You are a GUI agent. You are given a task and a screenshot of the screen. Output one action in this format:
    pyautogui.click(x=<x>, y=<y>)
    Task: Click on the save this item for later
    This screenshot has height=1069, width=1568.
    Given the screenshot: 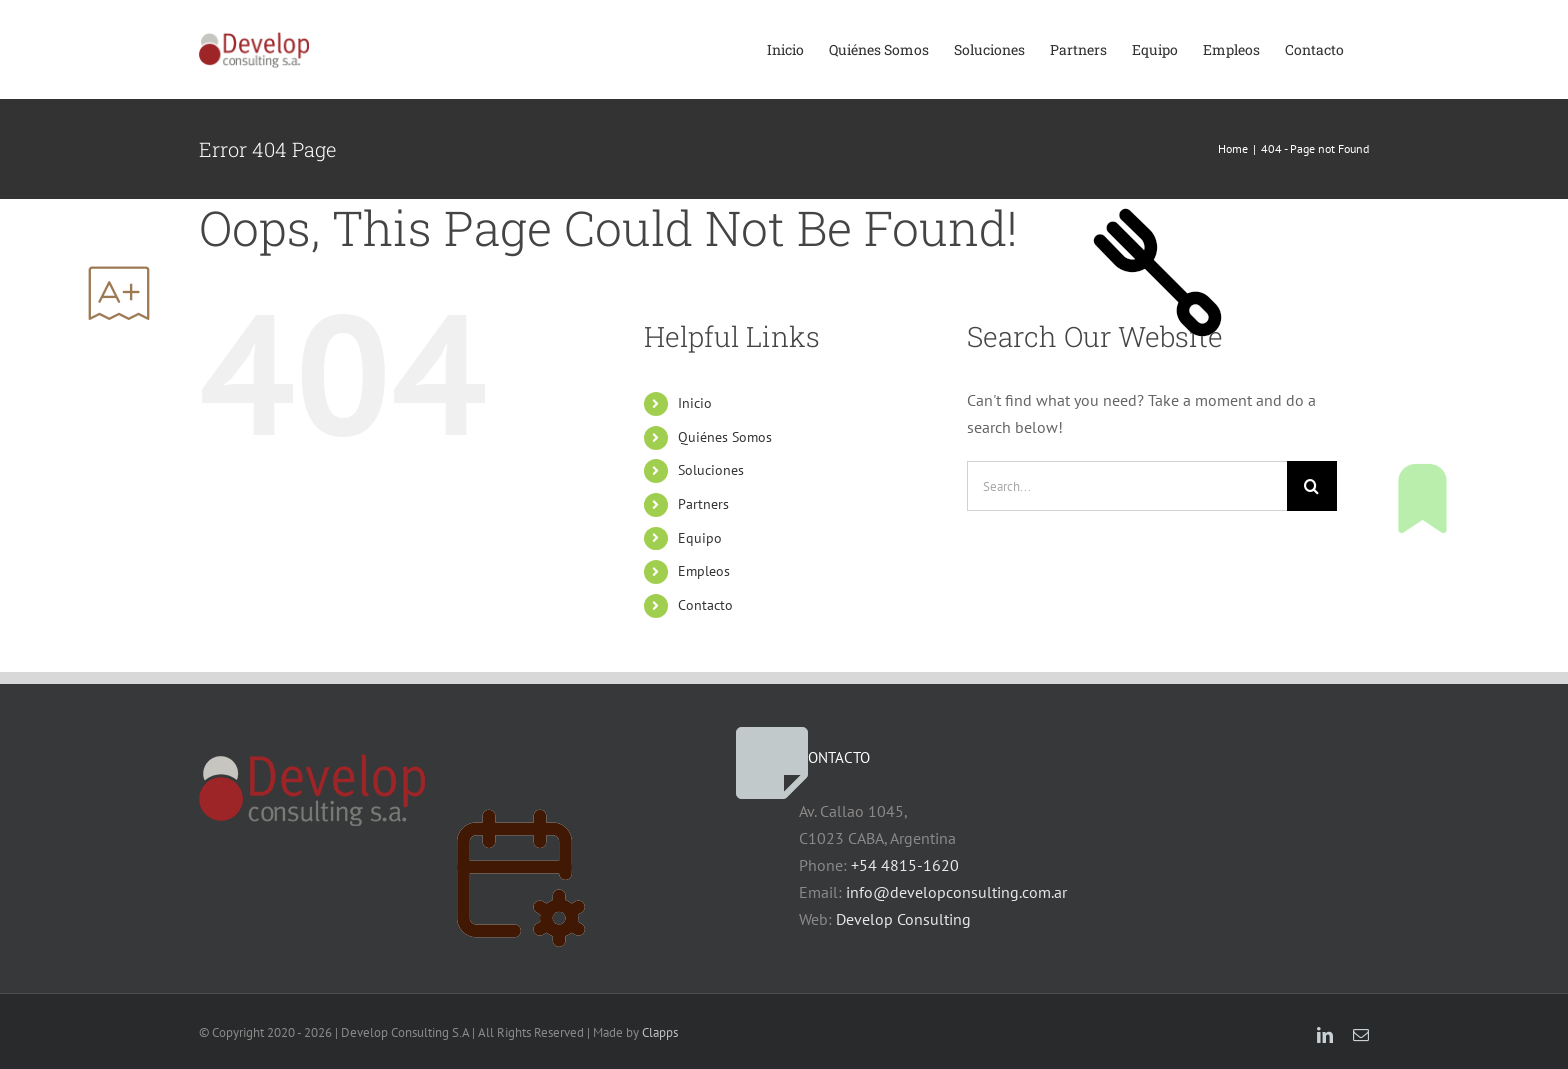 What is the action you would take?
    pyautogui.click(x=1422, y=498)
    